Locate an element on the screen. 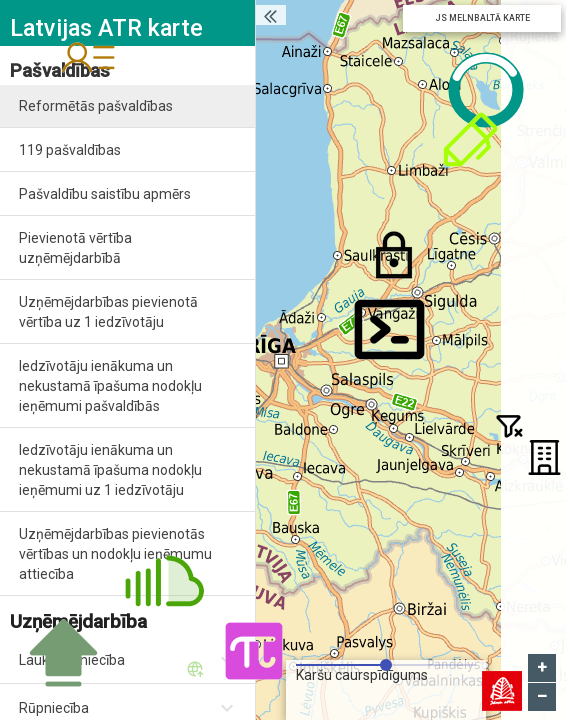  open the command line terminal is located at coordinates (389, 329).